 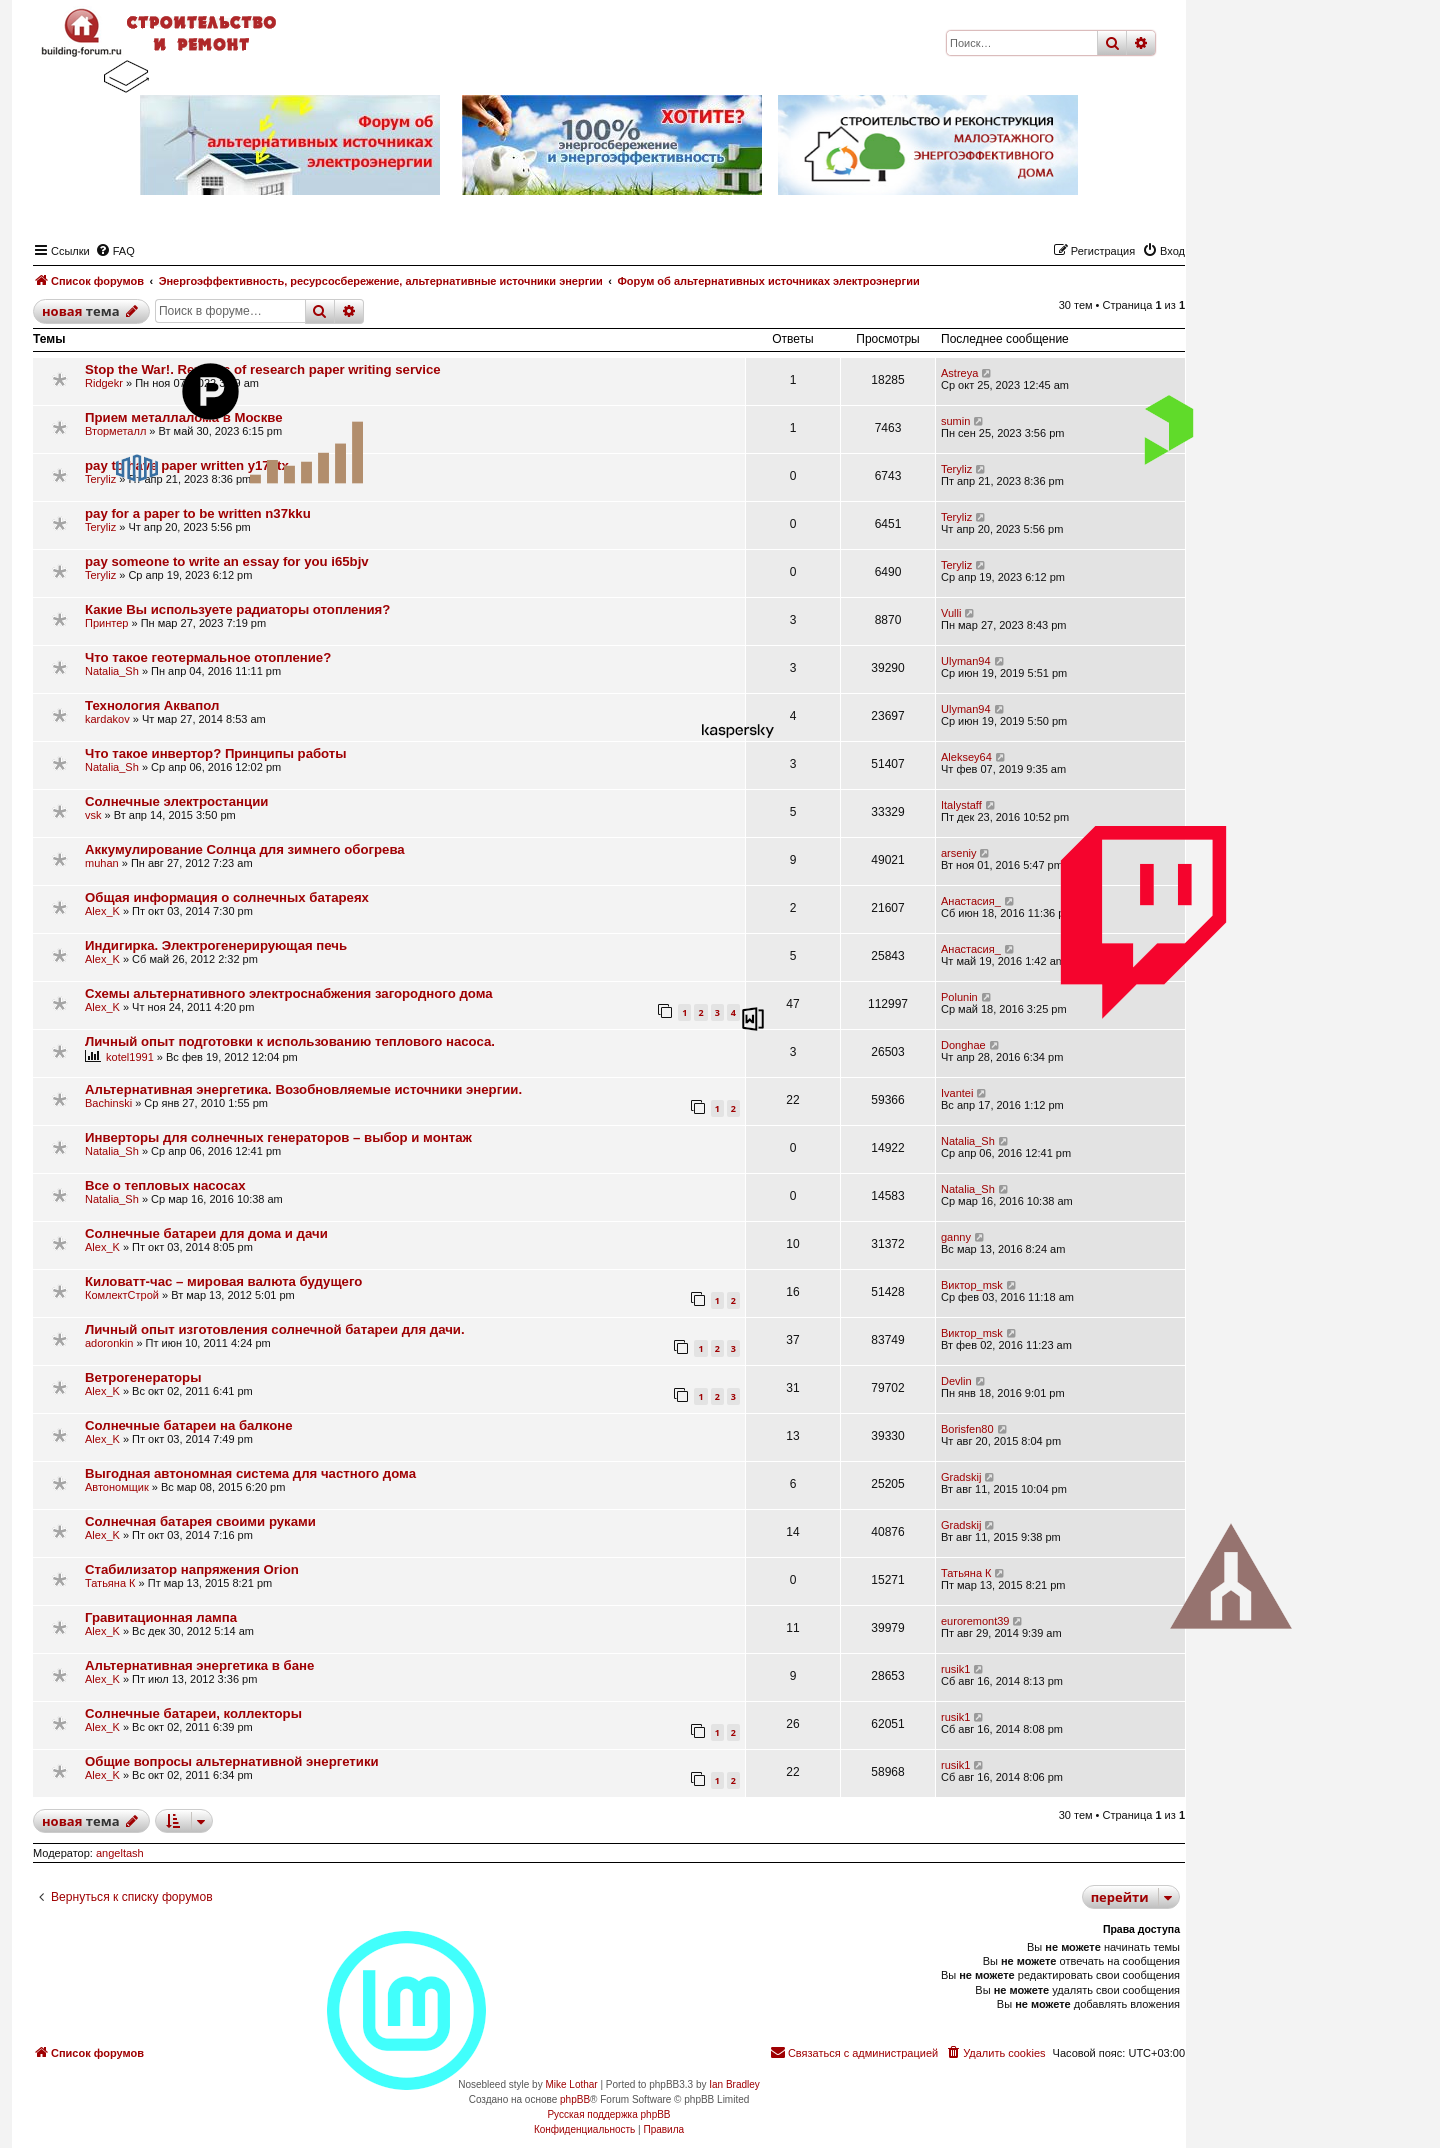 What do you see at coordinates (1231, 1576) in the screenshot?
I see `open the Trailforks app` at bounding box center [1231, 1576].